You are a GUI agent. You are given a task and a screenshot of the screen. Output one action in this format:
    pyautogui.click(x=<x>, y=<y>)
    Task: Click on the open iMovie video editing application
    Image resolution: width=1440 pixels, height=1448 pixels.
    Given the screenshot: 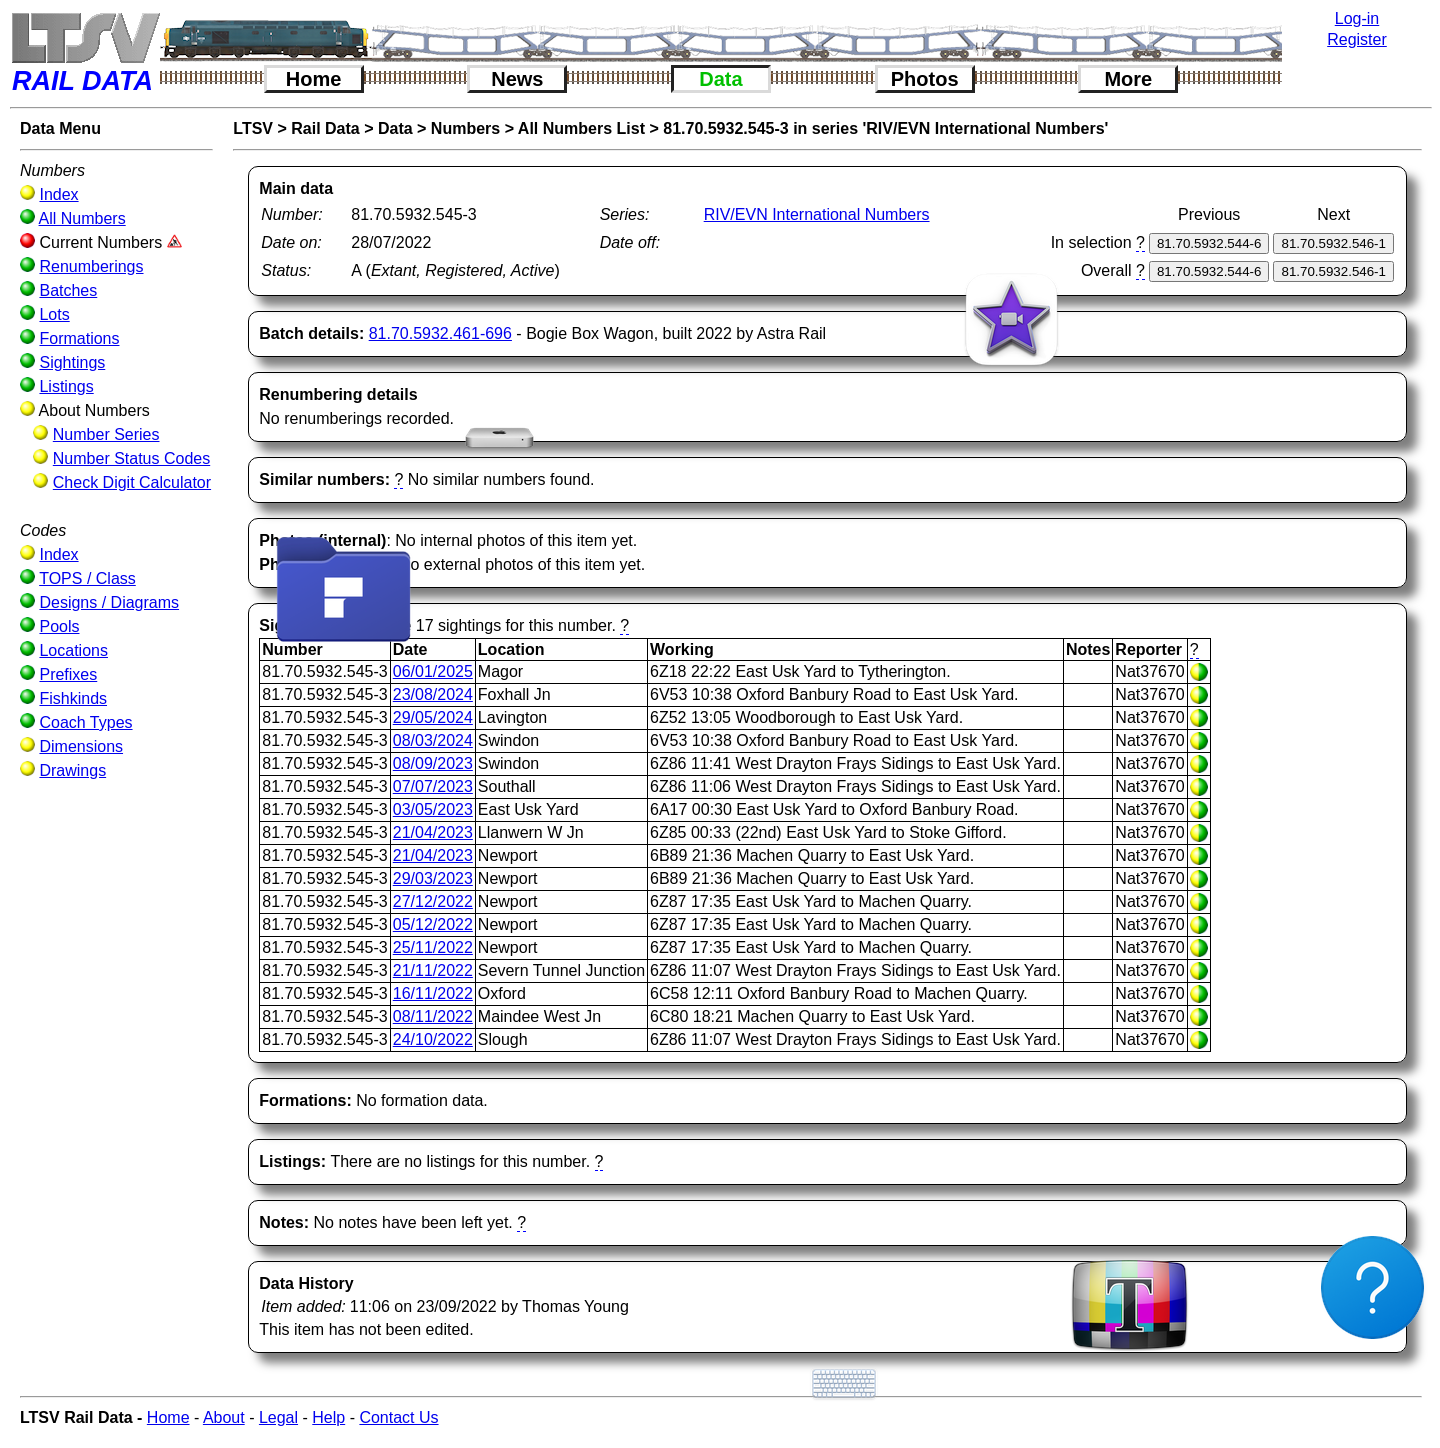 What is the action you would take?
    pyautogui.click(x=1011, y=319)
    